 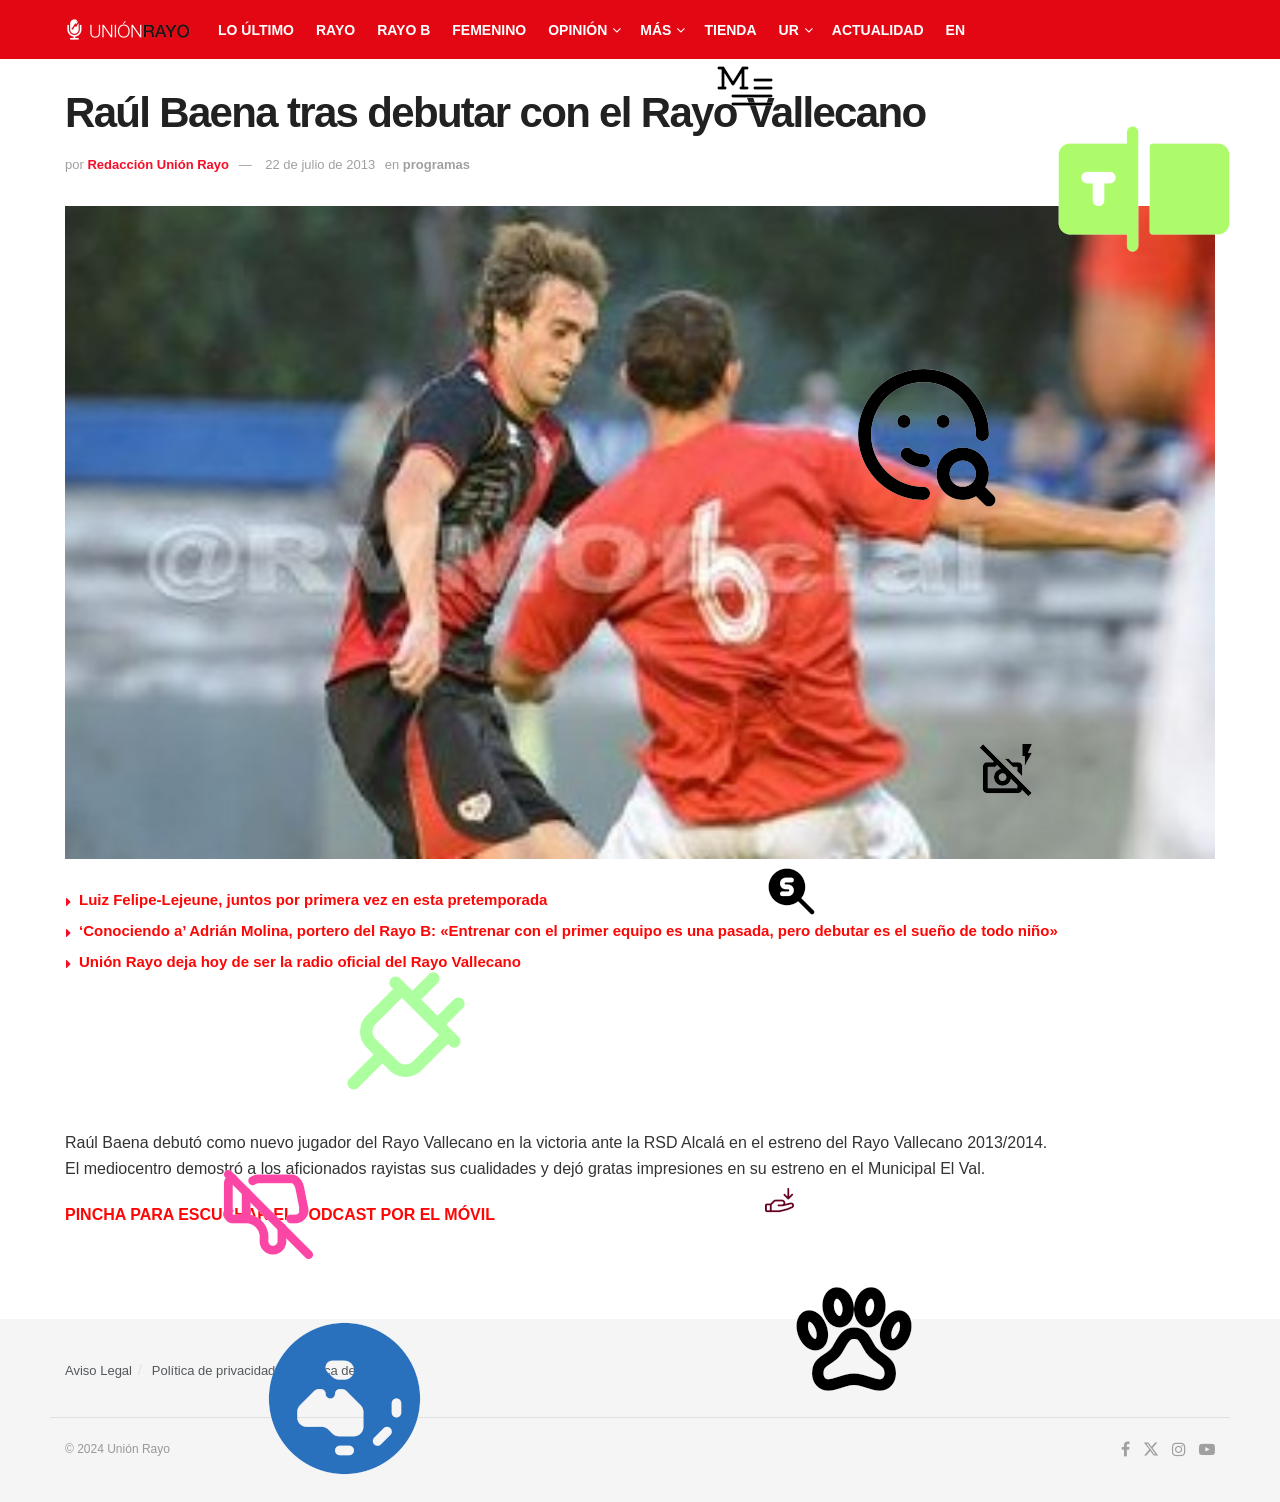 What do you see at coordinates (344, 1398) in the screenshot?
I see `select oceania or australia region` at bounding box center [344, 1398].